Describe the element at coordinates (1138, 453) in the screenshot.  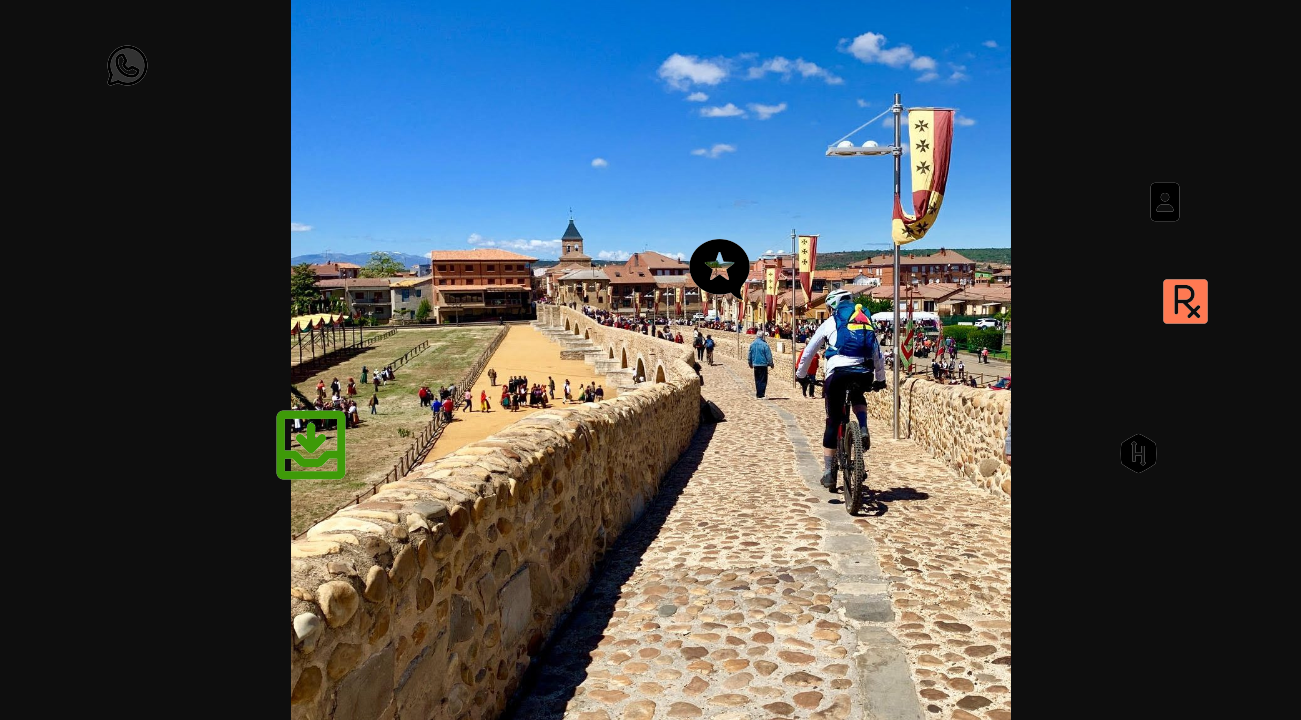
I see `hackerrank logo` at that location.